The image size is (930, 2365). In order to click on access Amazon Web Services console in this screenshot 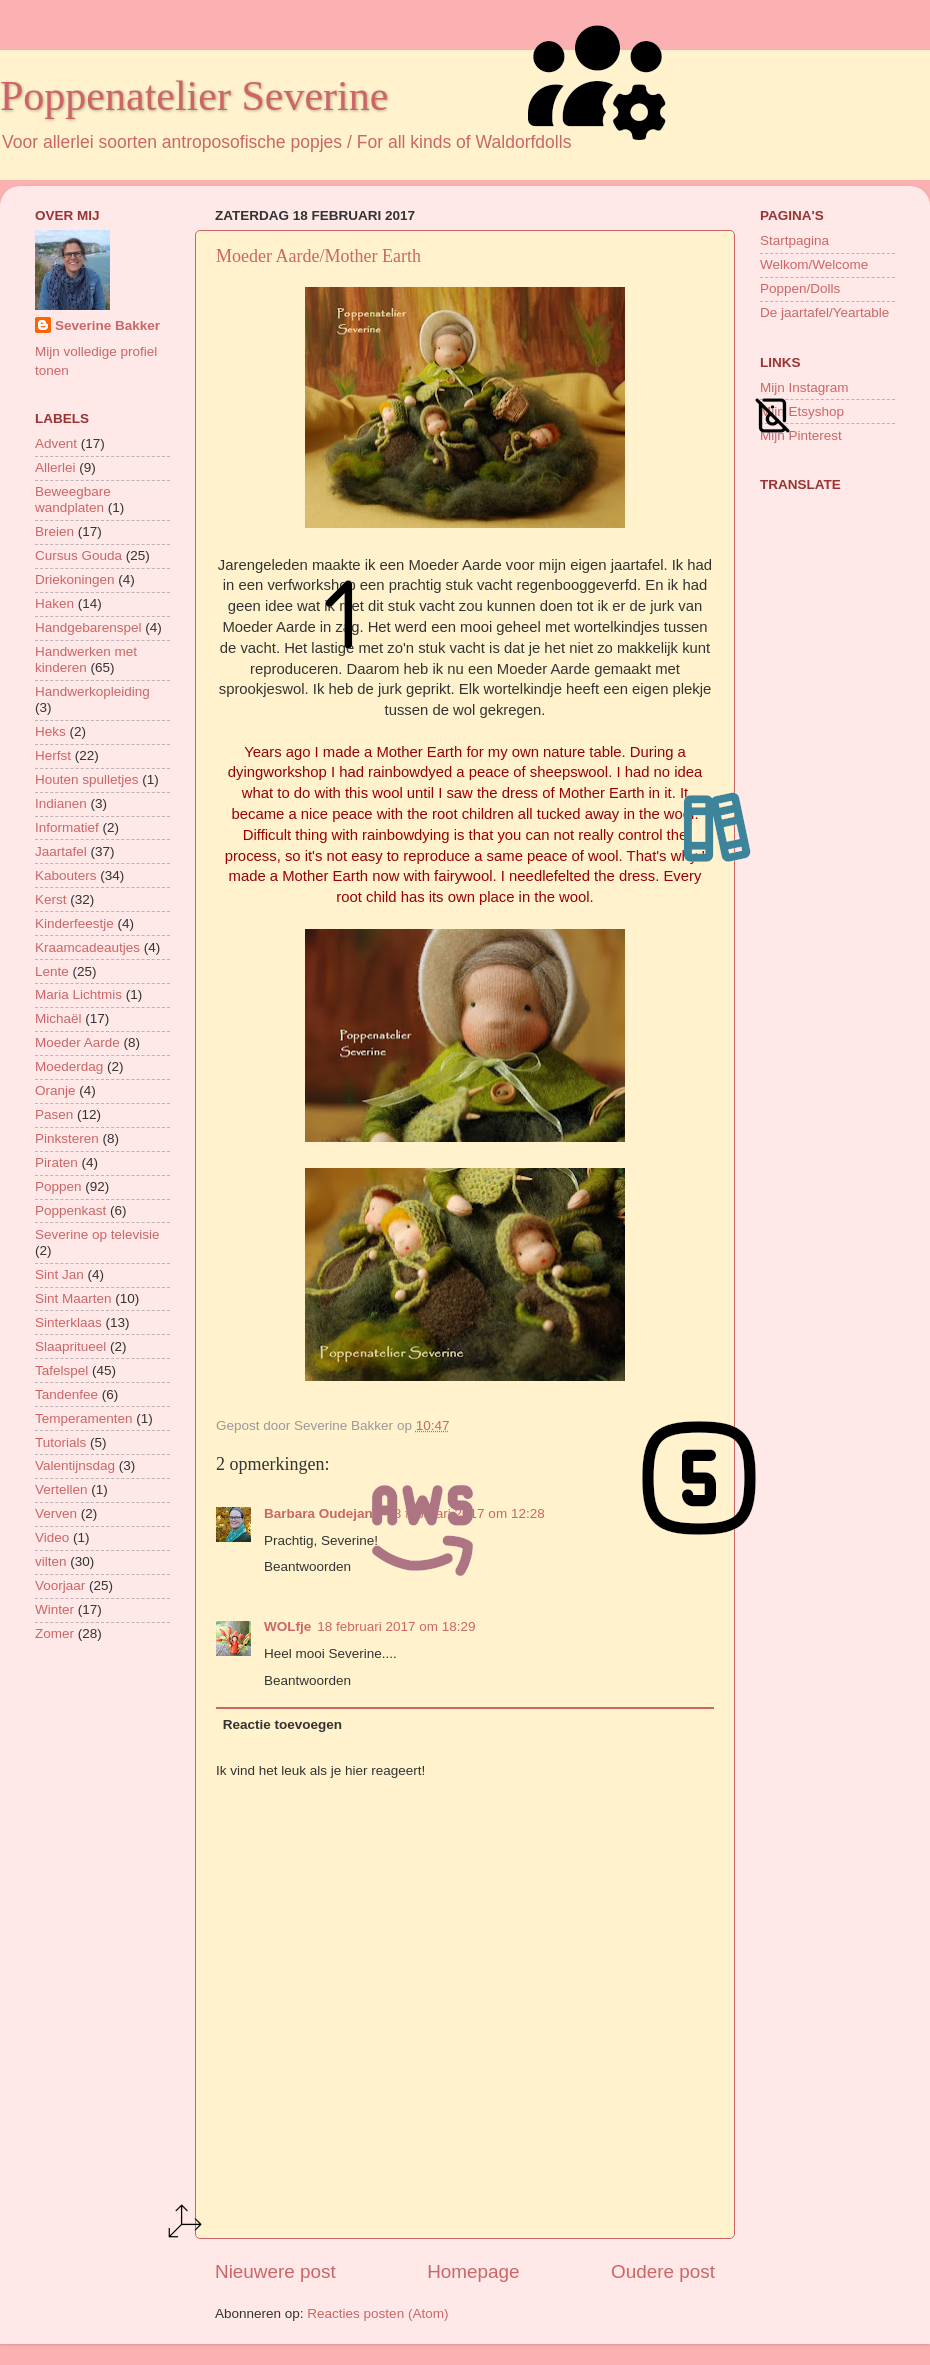, I will do `click(422, 1525)`.